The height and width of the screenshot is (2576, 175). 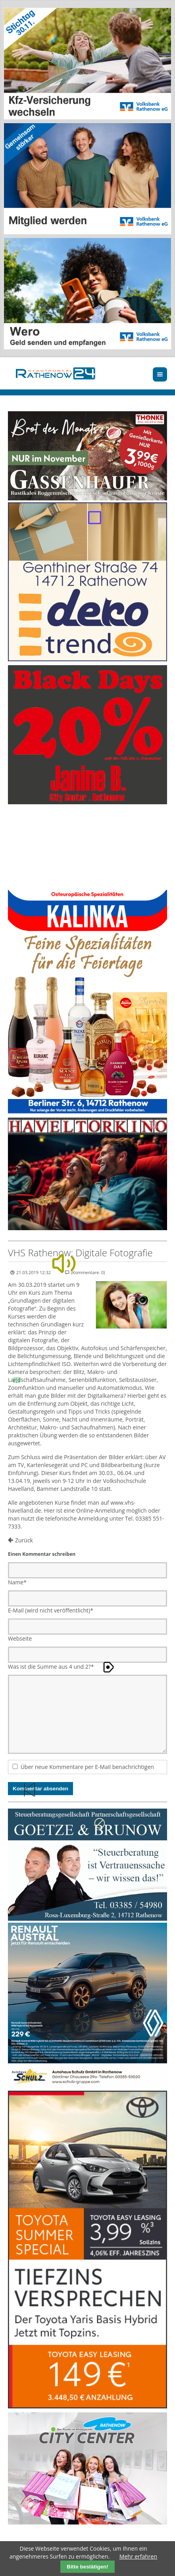 What do you see at coordinates (64, 1263) in the screenshot?
I see `adjust audio volume level` at bounding box center [64, 1263].